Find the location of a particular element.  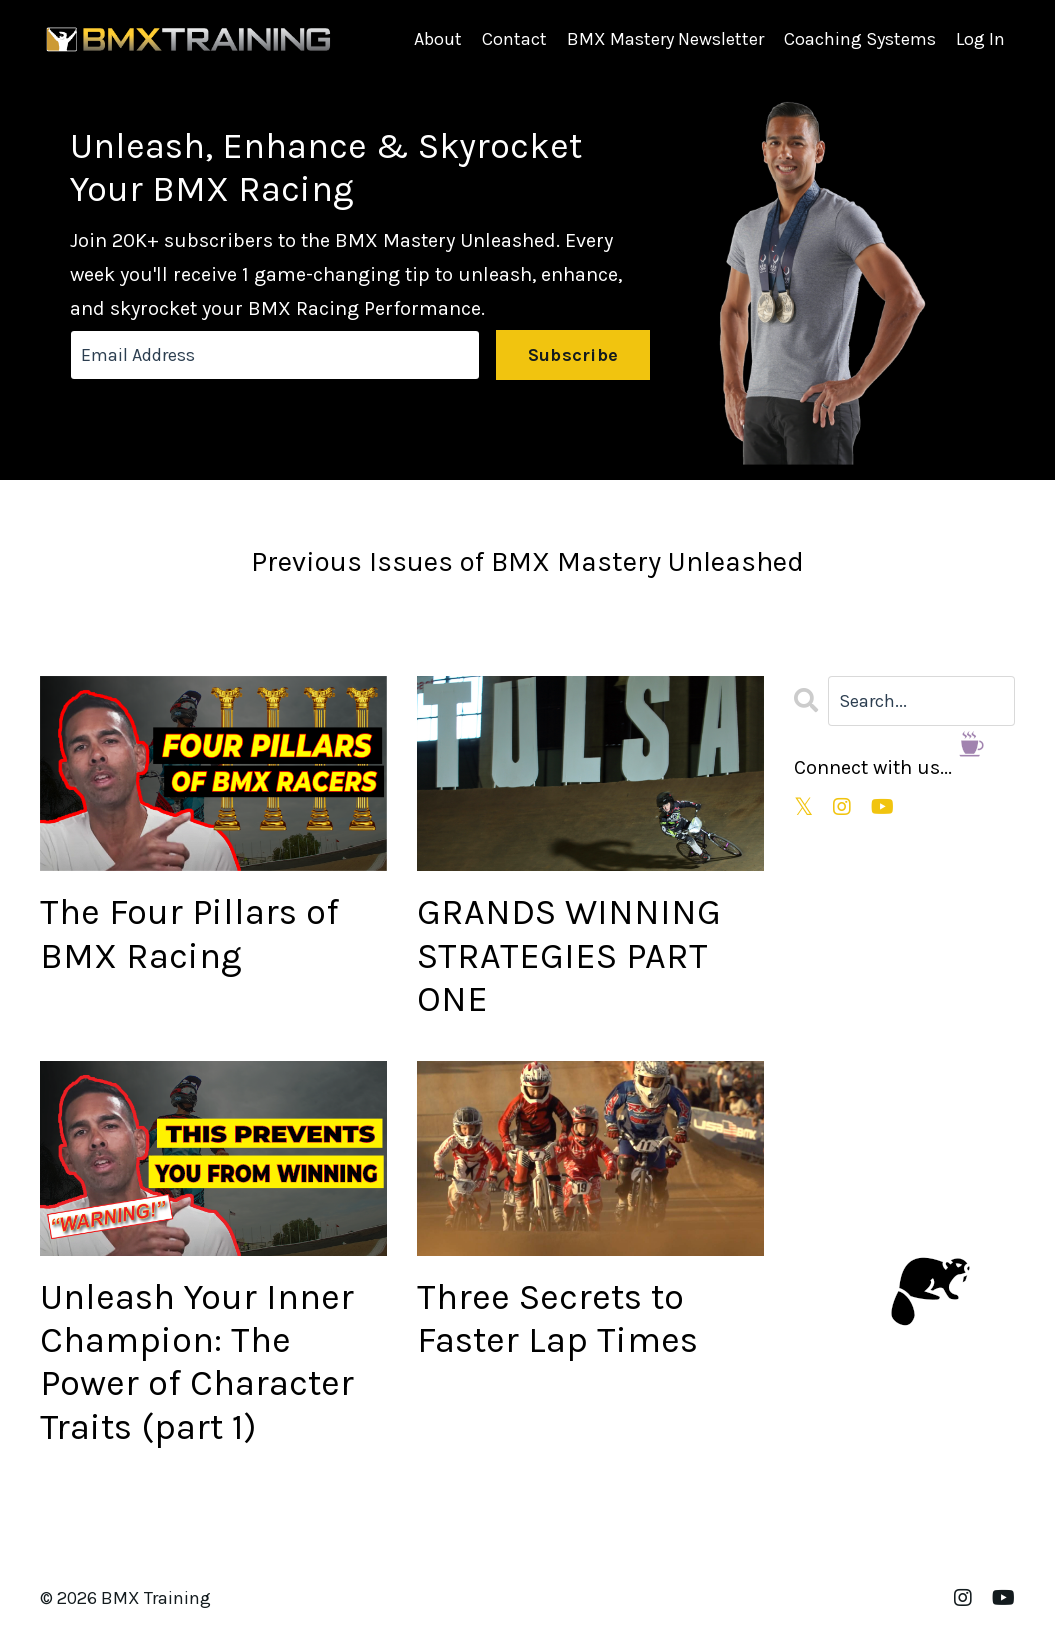

find nearby coffee shops or cafés is located at coordinates (971, 743).